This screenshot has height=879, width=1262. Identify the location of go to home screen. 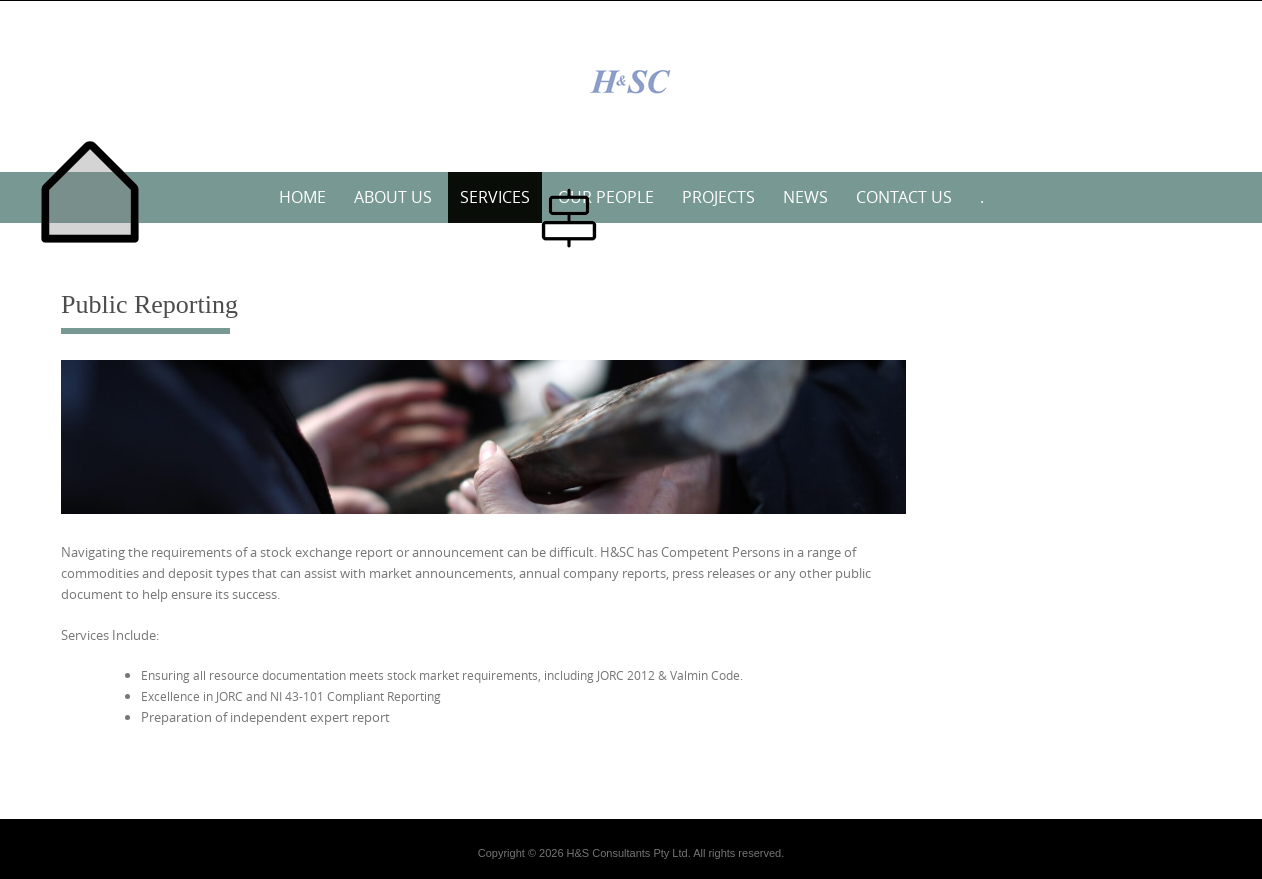
(90, 194).